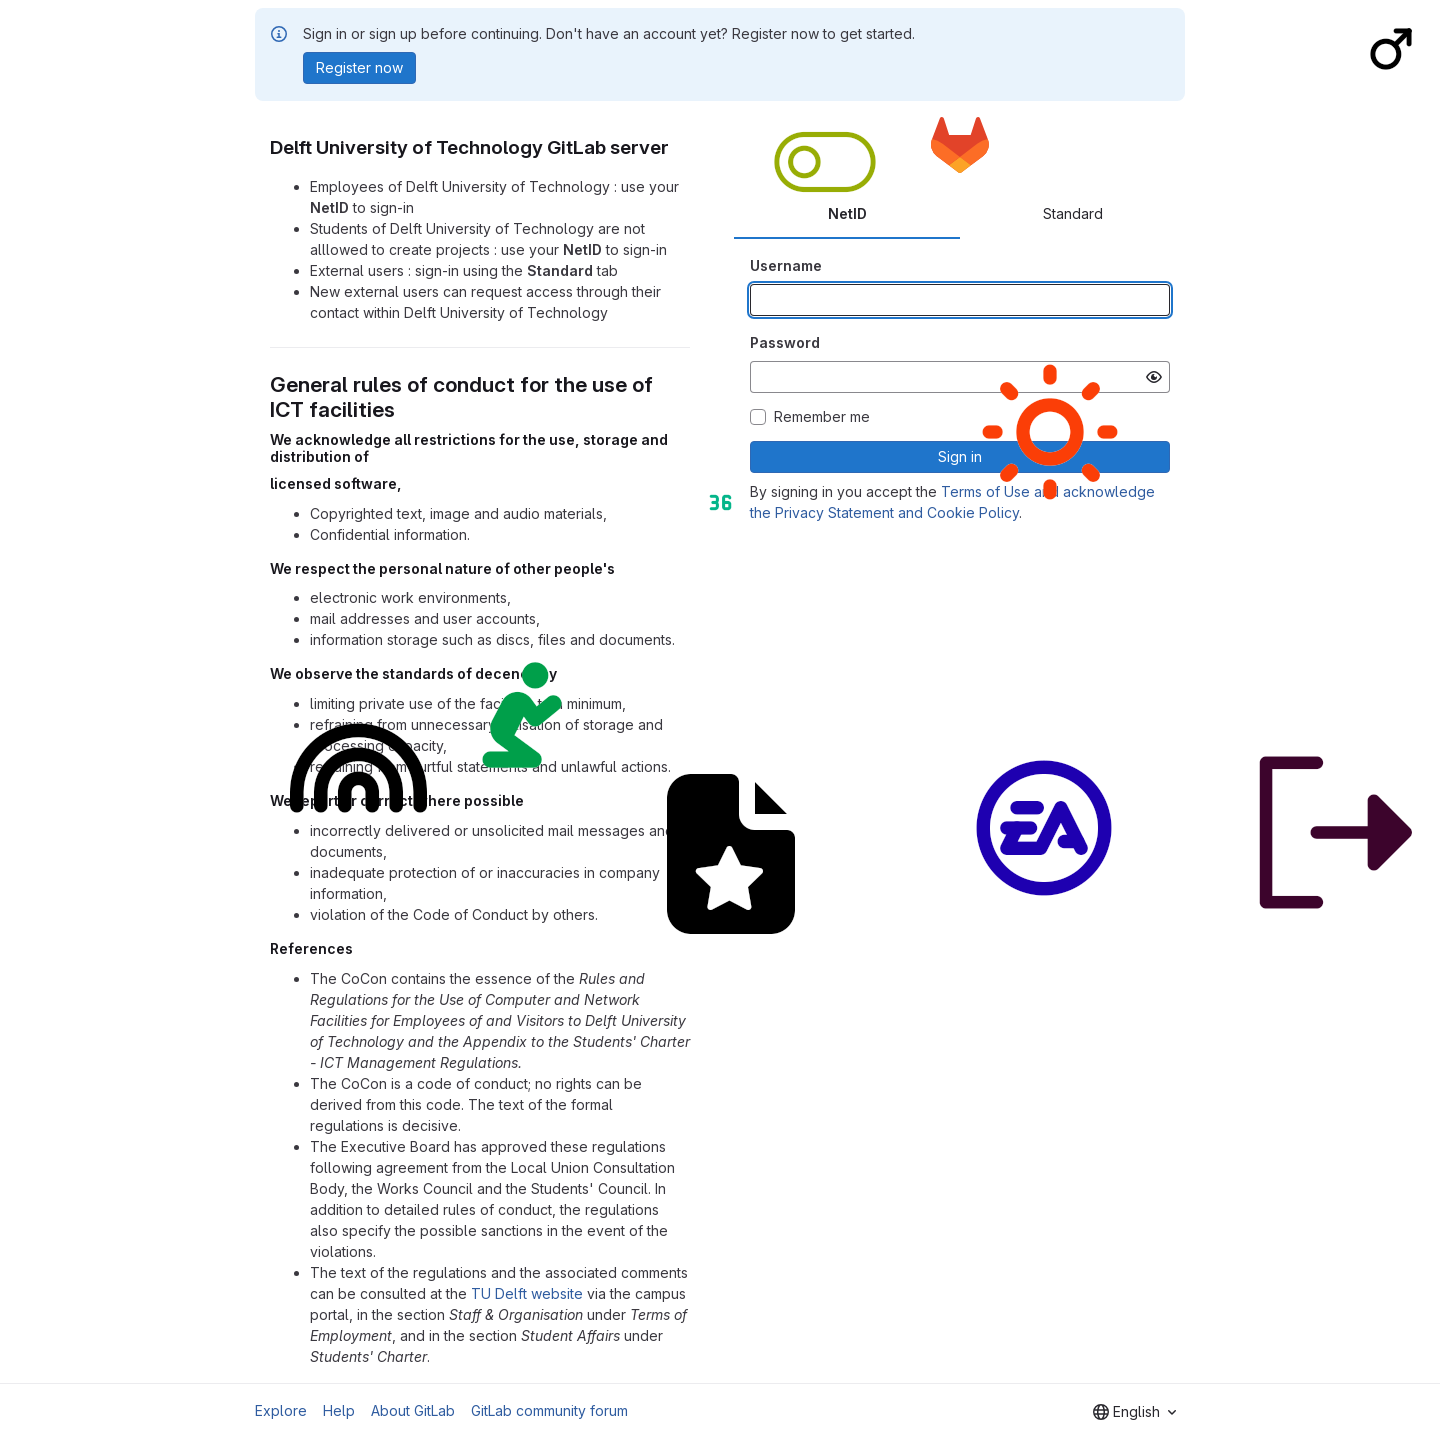  Describe the element at coordinates (1391, 49) in the screenshot. I see `indicates male or masculine gender` at that location.